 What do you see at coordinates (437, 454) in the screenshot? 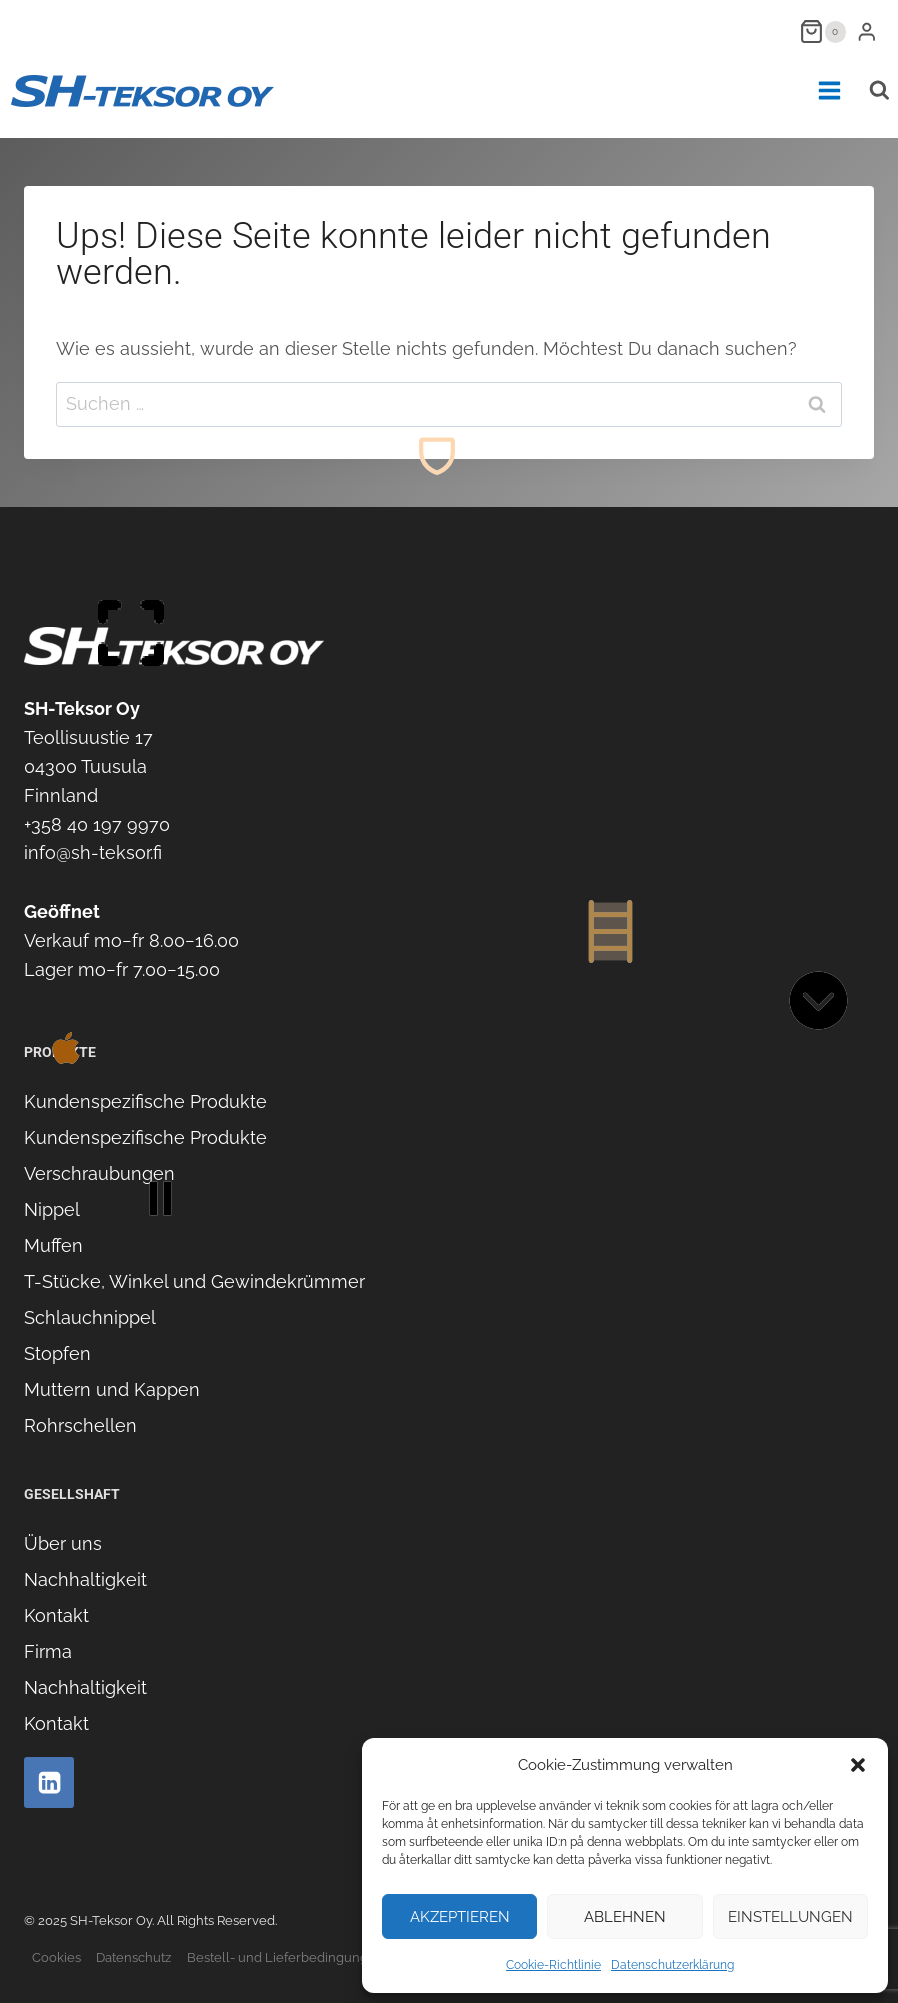
I see `access security or privacy settings` at bounding box center [437, 454].